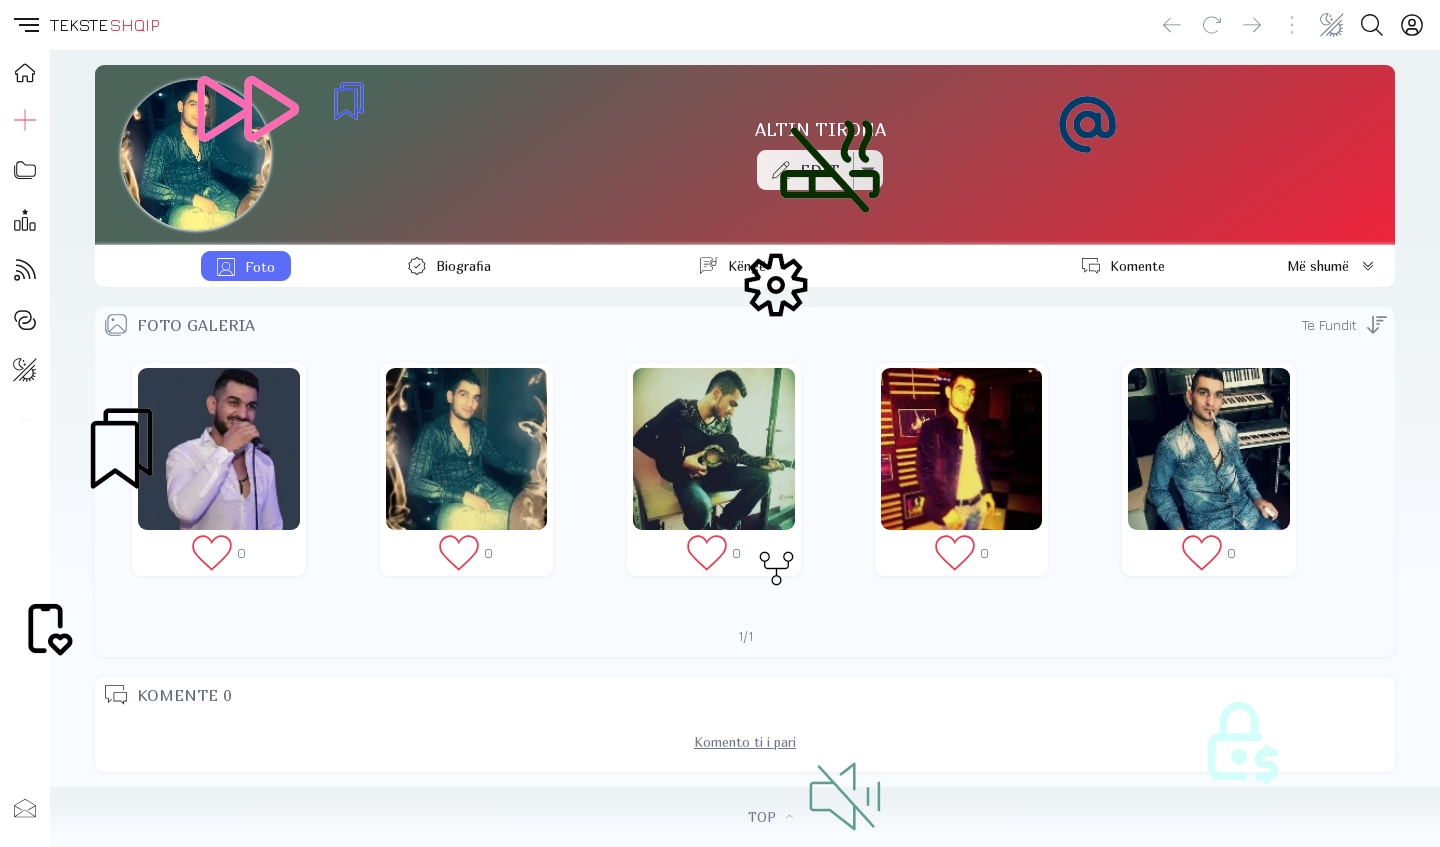 This screenshot has width=1440, height=847. What do you see at coordinates (776, 568) in the screenshot?
I see `fork a repository or branch` at bounding box center [776, 568].